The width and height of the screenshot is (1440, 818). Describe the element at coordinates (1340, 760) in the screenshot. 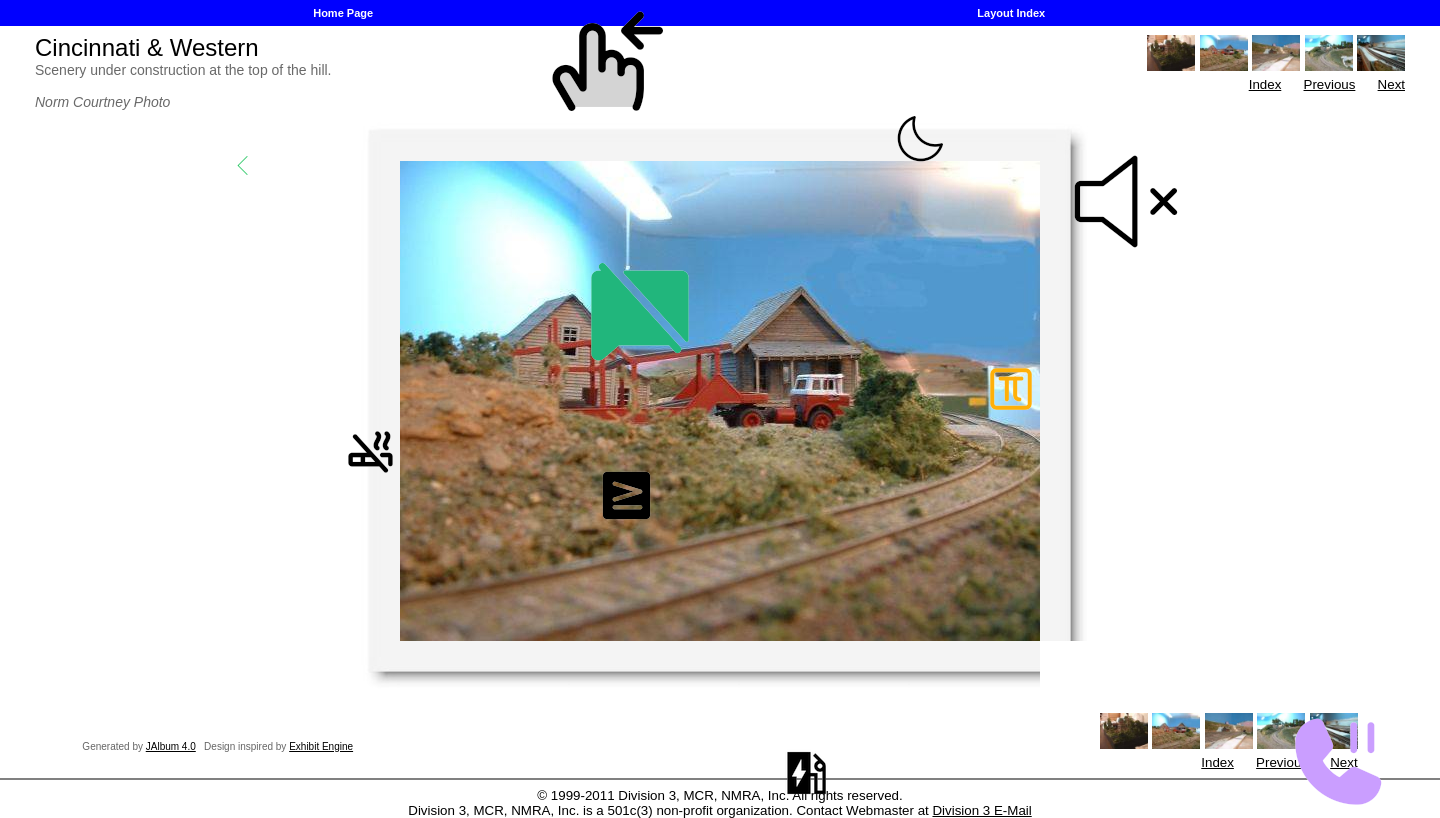

I see `put current call on hold` at that location.